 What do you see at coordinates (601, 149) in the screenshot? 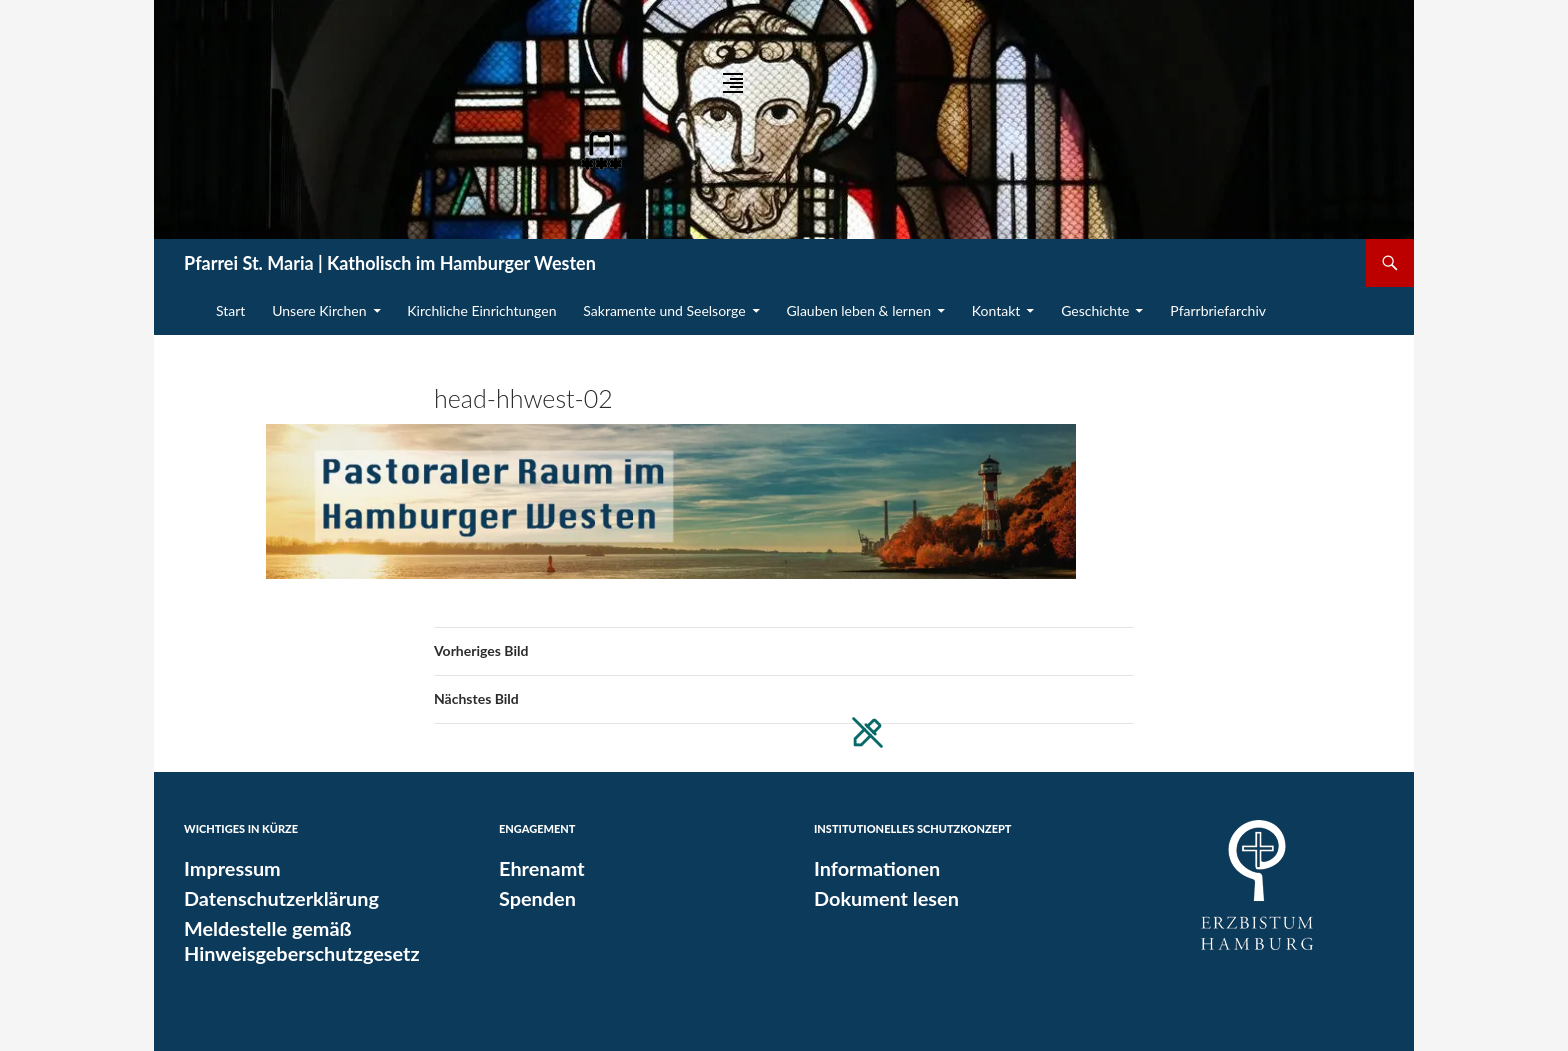
I see `enter password on mobile device` at bounding box center [601, 149].